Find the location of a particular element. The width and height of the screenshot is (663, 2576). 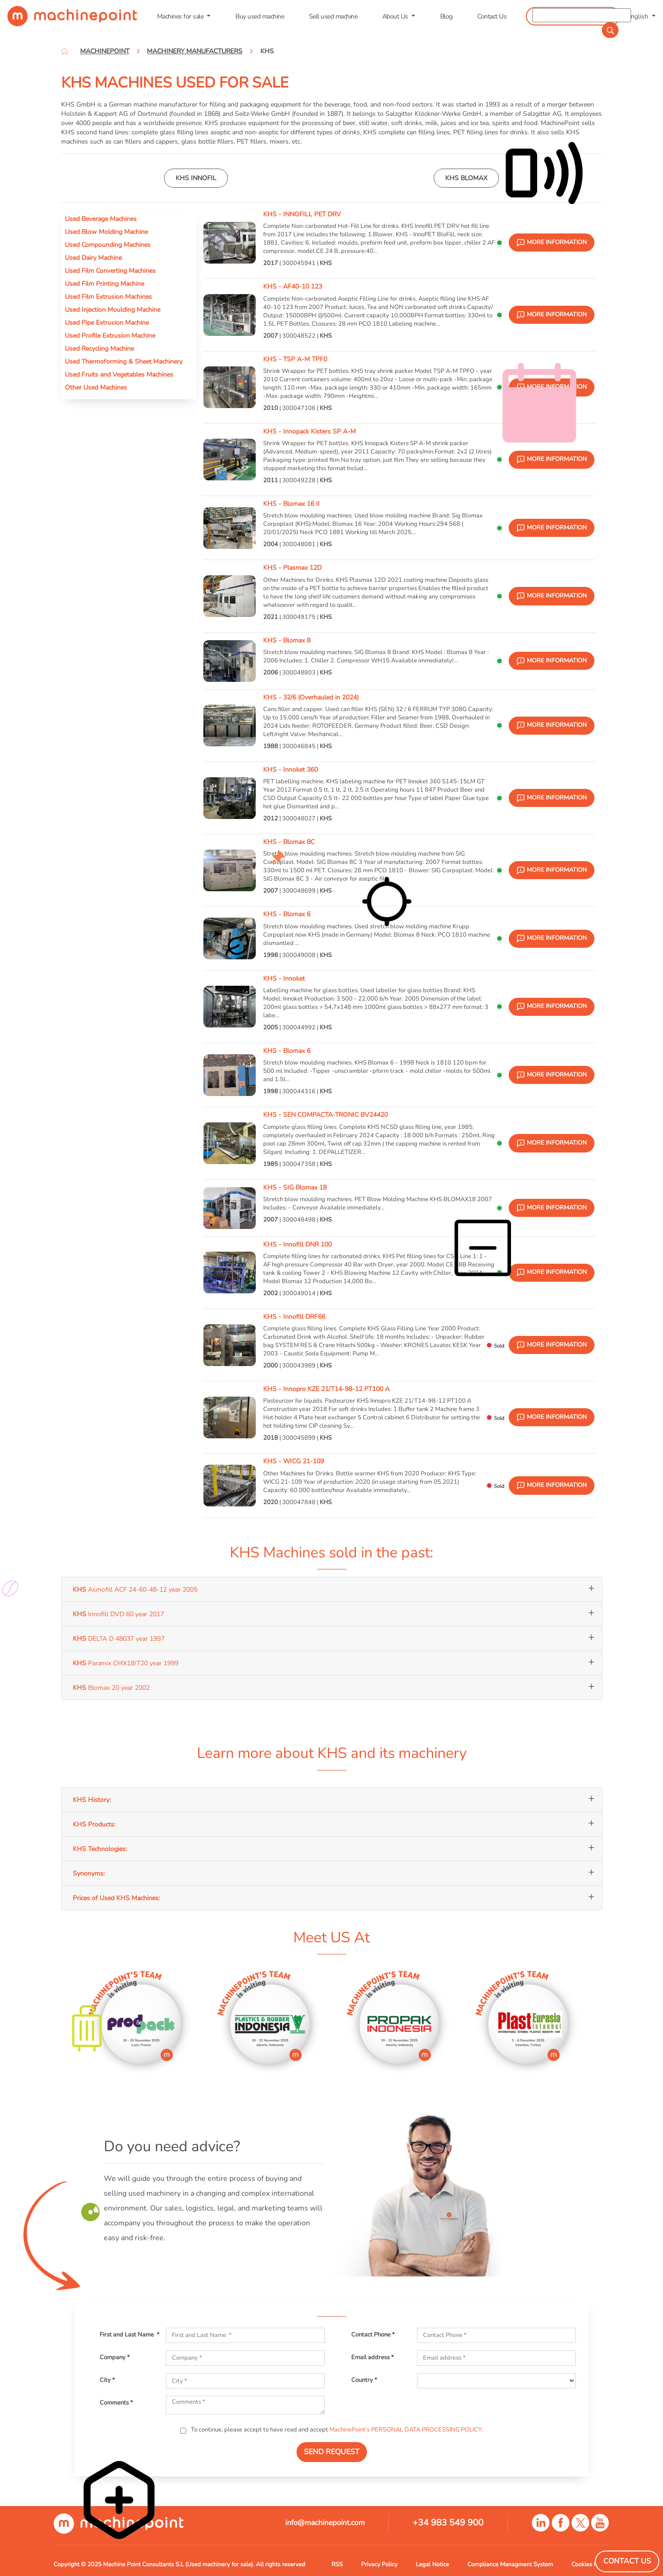

browse coffee-related content or settings is located at coordinates (10, 1588).